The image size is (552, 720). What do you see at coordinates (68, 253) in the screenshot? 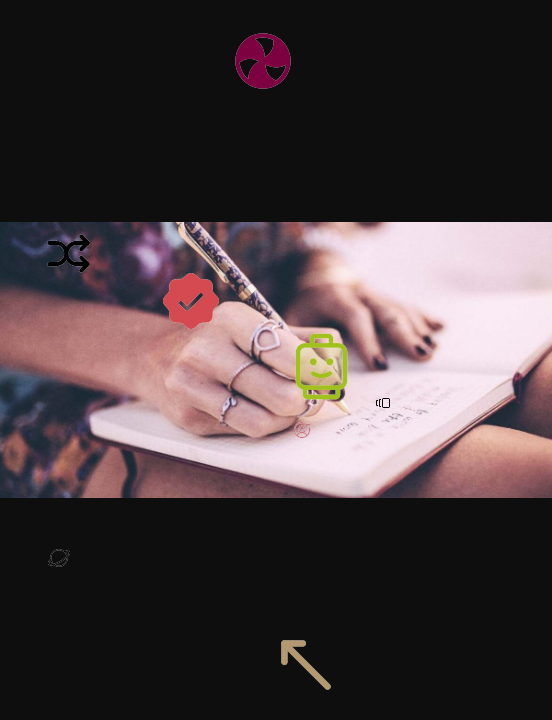
I see `shuffle or randomize playback order` at bounding box center [68, 253].